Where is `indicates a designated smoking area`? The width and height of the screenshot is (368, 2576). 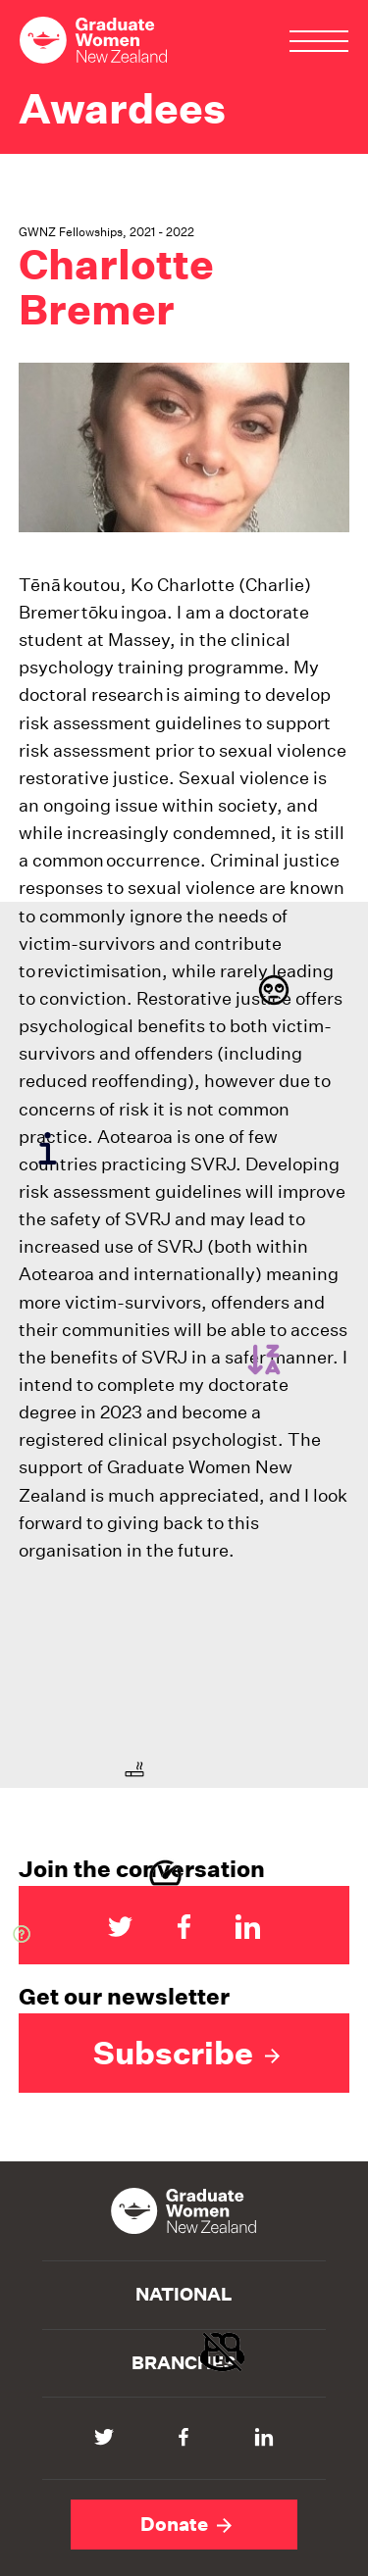
indicates a designated smoking area is located at coordinates (134, 1771).